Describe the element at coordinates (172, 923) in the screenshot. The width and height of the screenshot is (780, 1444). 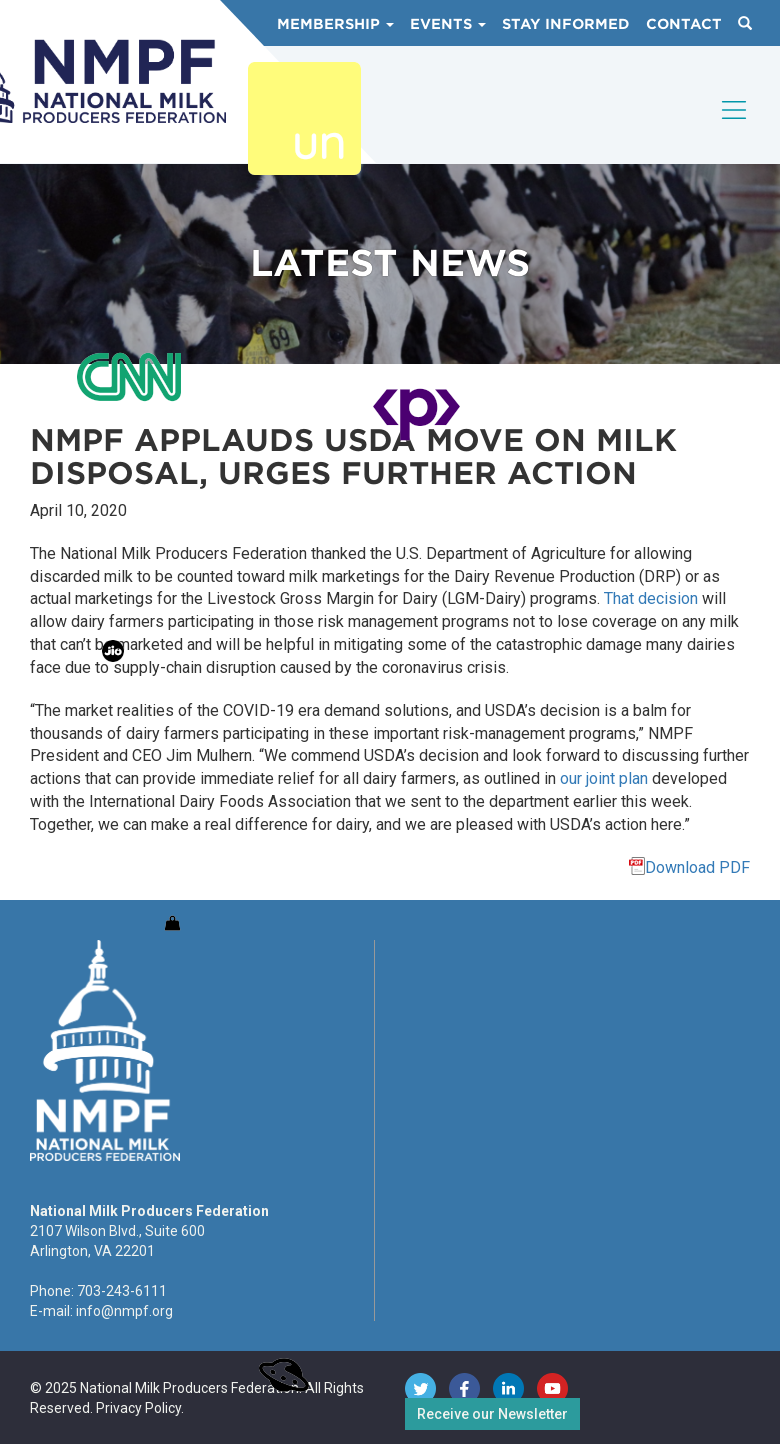
I see `view item weight or mass` at that location.